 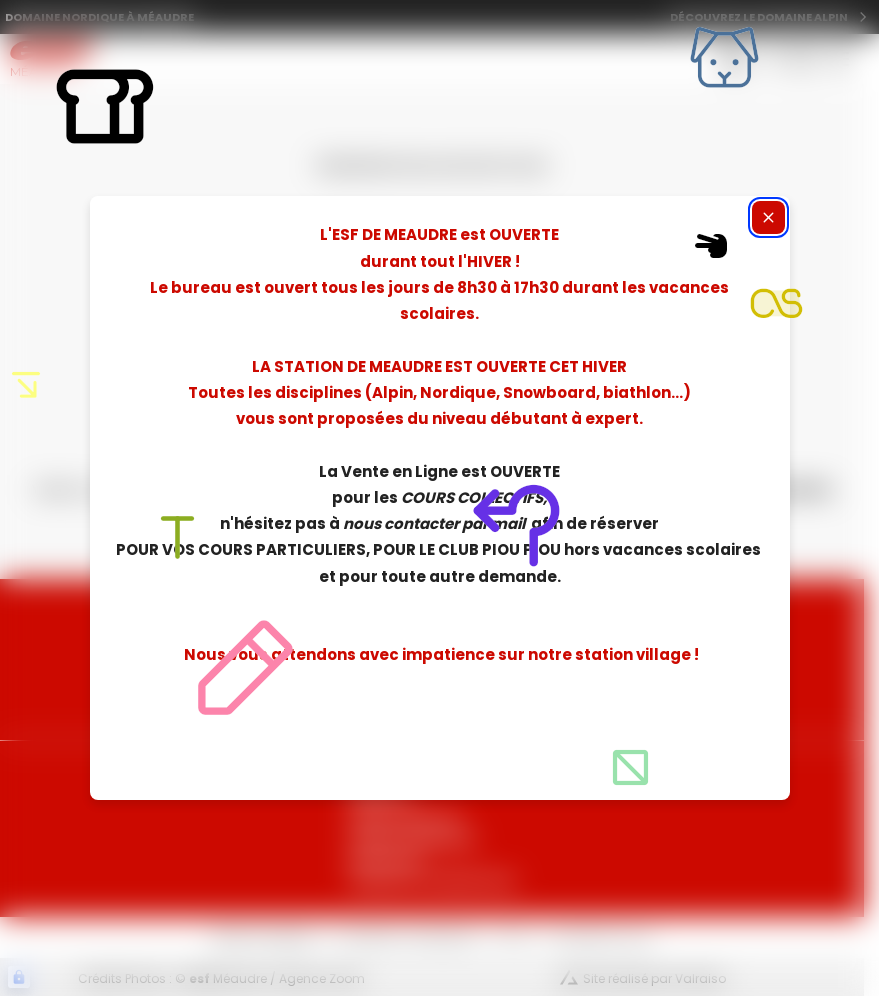 What do you see at coordinates (243, 669) in the screenshot?
I see `edit content or text` at bounding box center [243, 669].